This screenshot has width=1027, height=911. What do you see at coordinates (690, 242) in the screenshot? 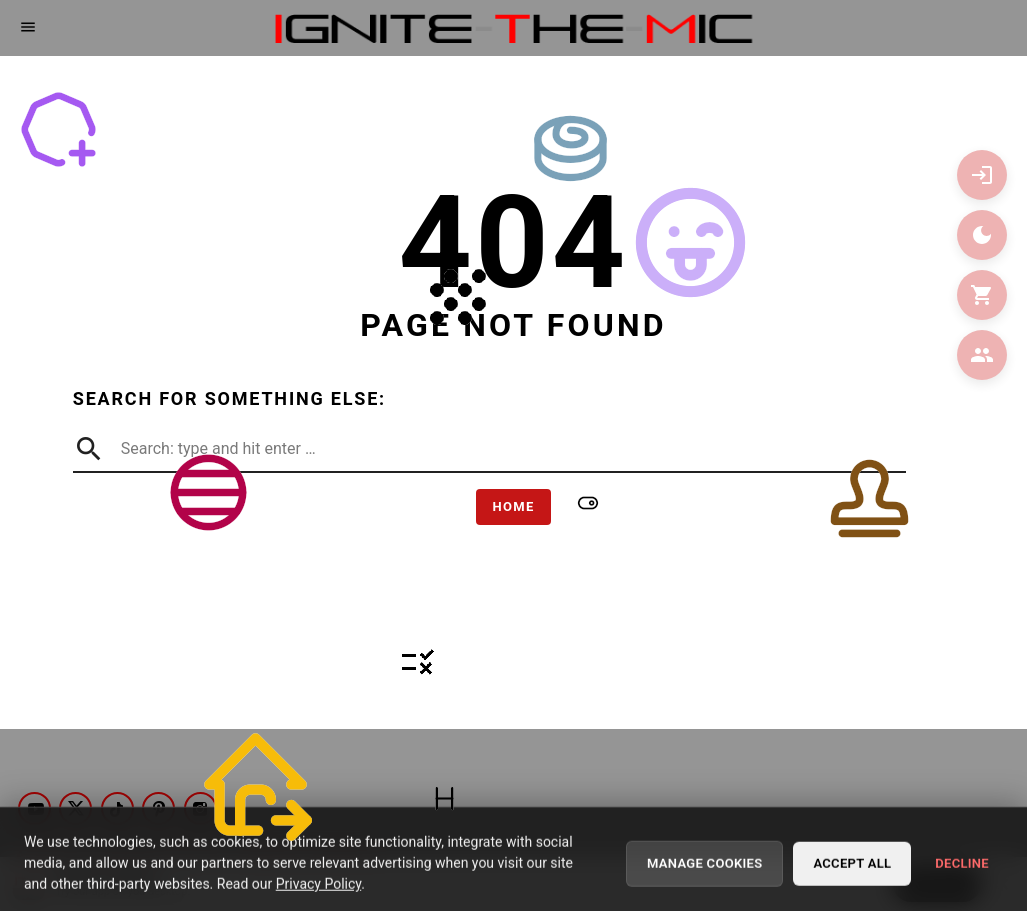
I see `add a playful or silly reaction` at bounding box center [690, 242].